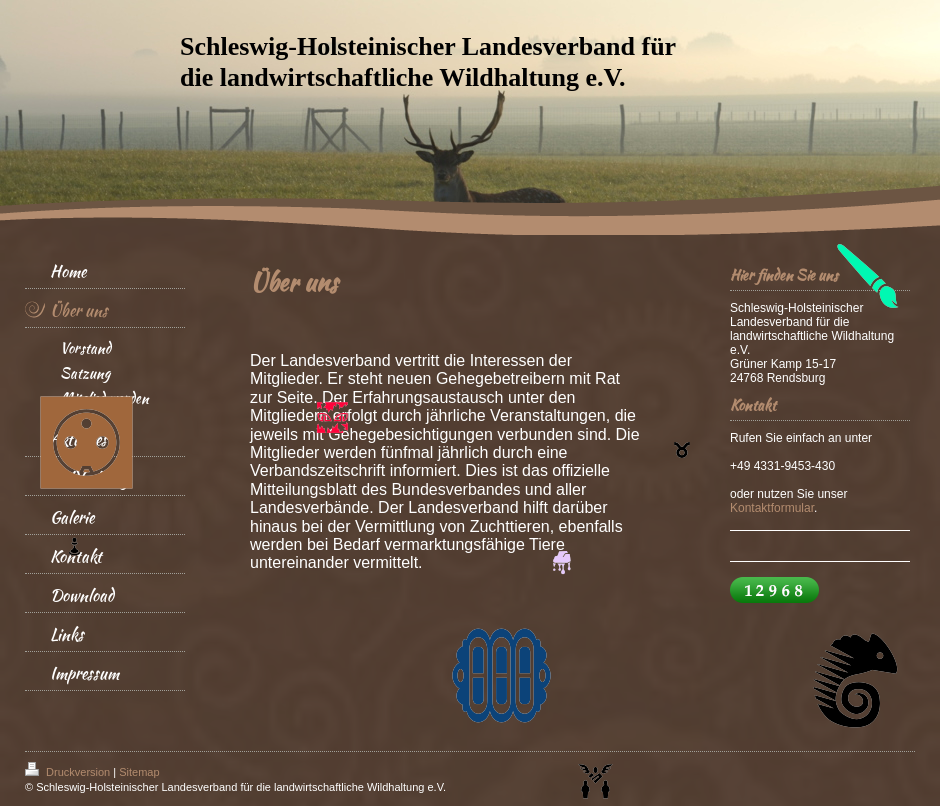  Describe the element at coordinates (86, 442) in the screenshot. I see `indicates electrical outlet or power source location` at that location.